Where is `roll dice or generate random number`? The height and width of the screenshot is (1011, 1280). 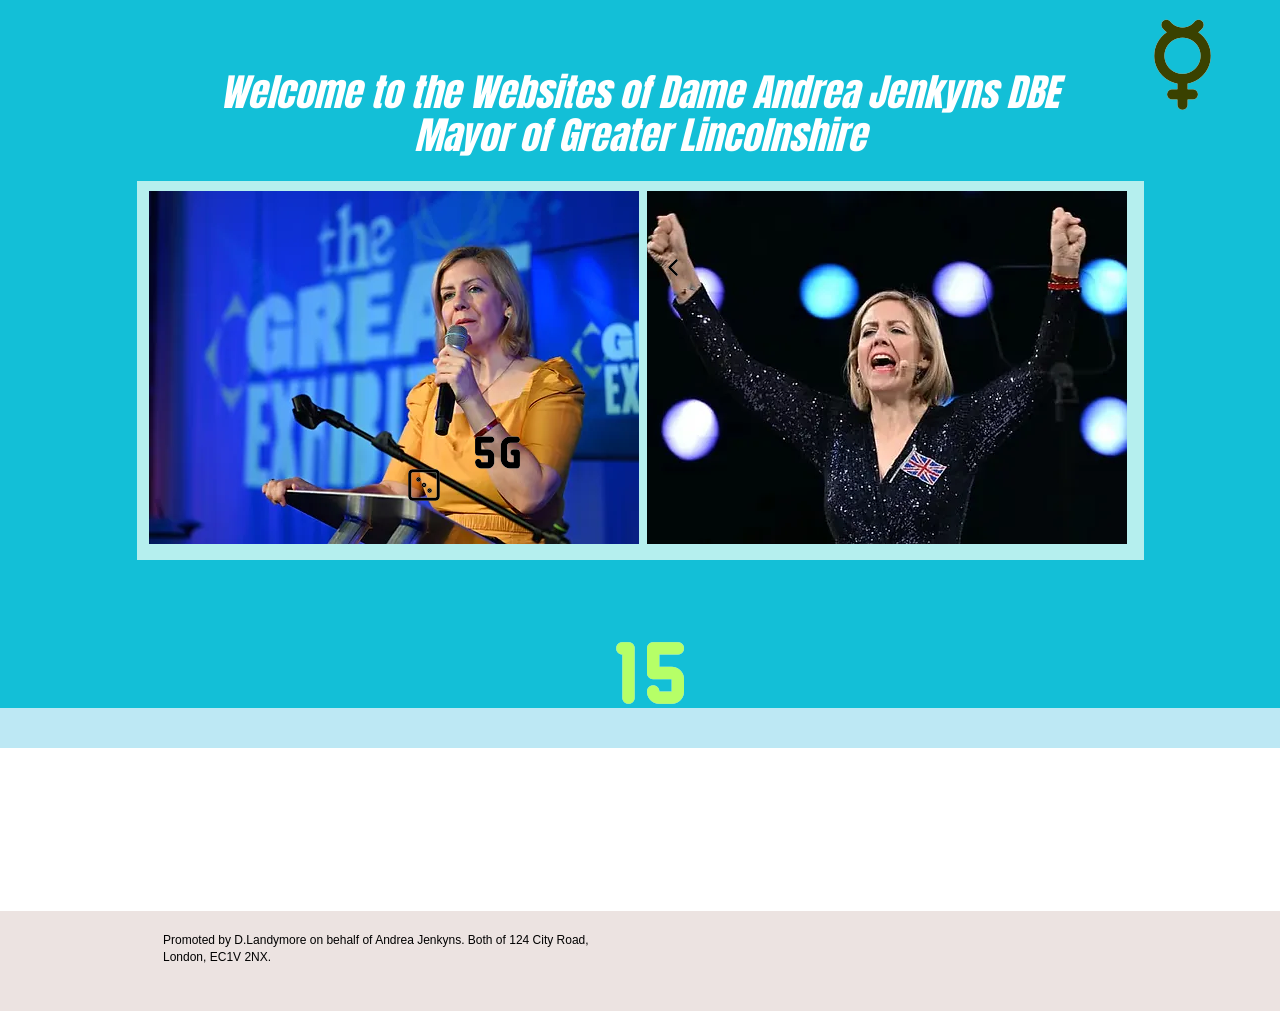
roll dice or generate random number is located at coordinates (424, 485).